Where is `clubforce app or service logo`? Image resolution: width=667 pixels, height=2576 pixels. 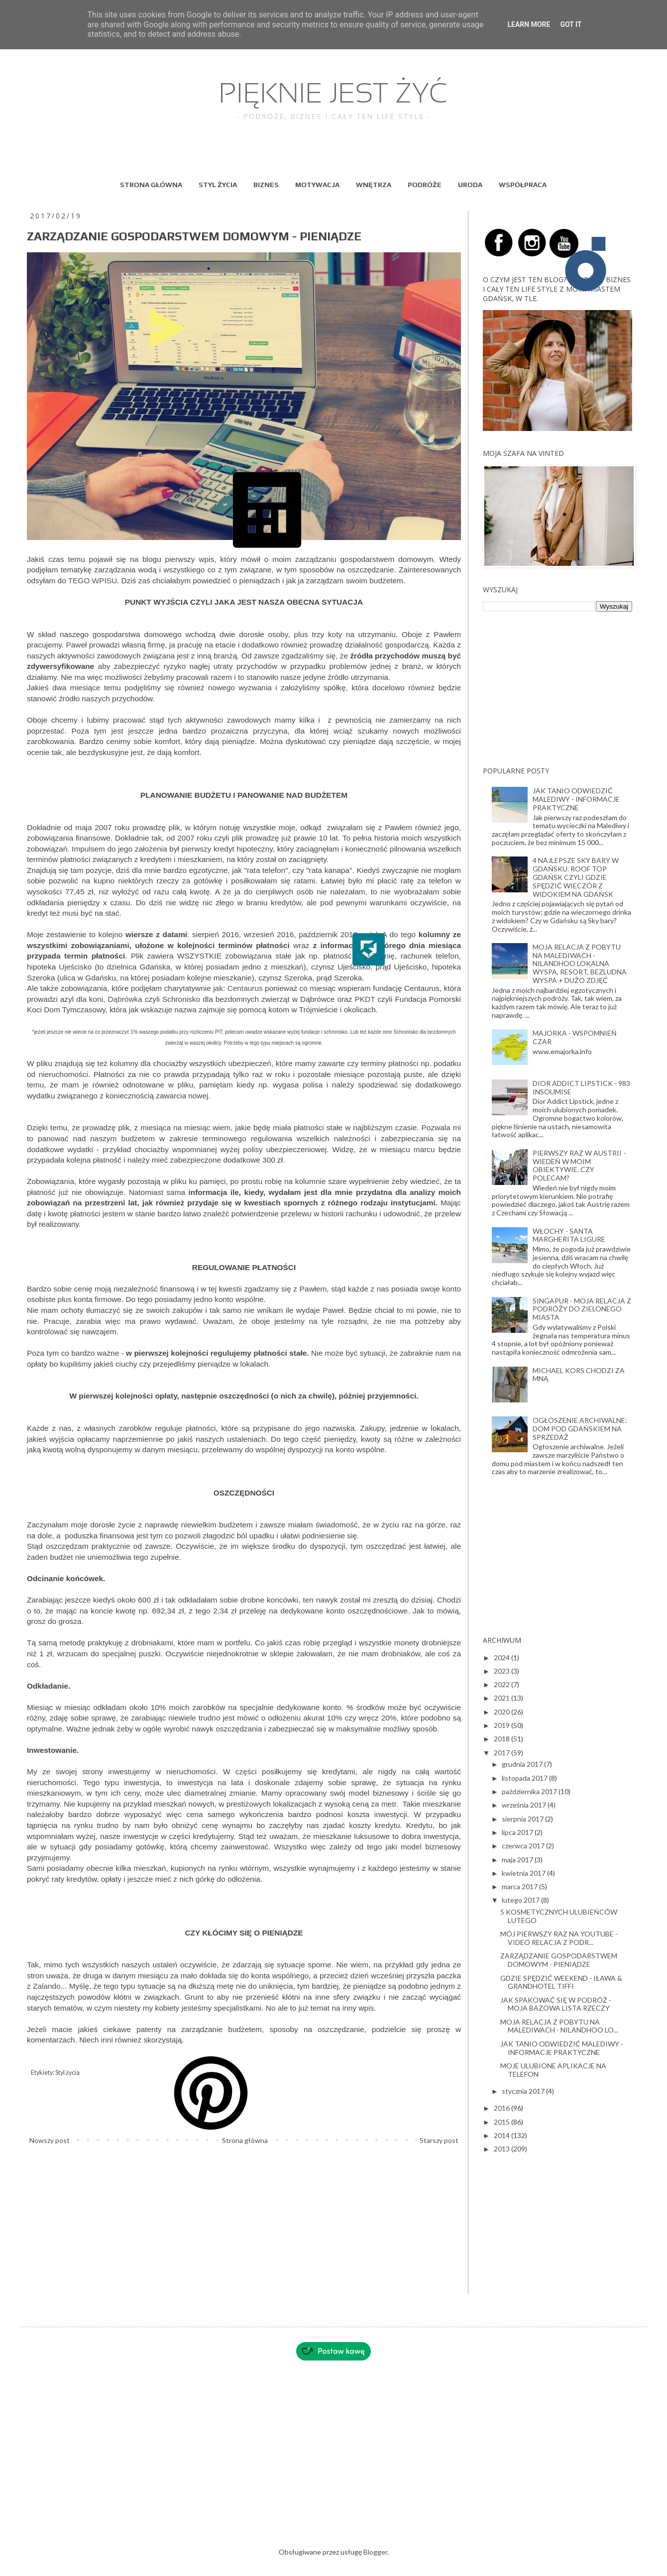
clubforce app or service logo is located at coordinates (368, 949).